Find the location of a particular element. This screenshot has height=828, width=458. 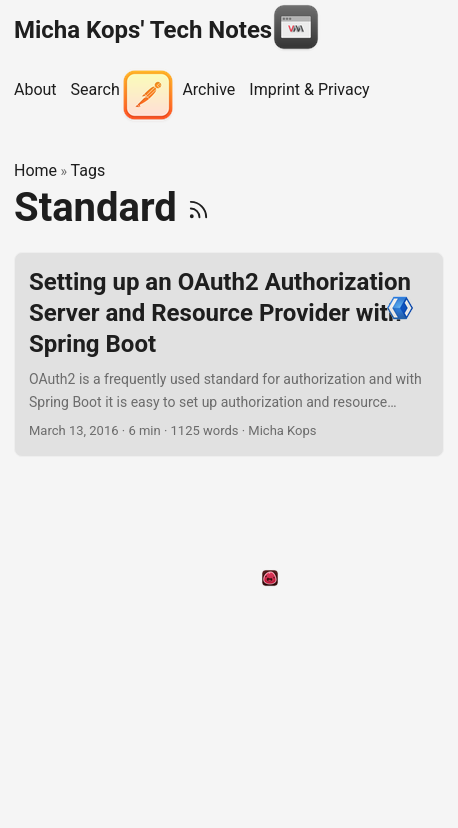

open the interface settings application is located at coordinates (400, 308).